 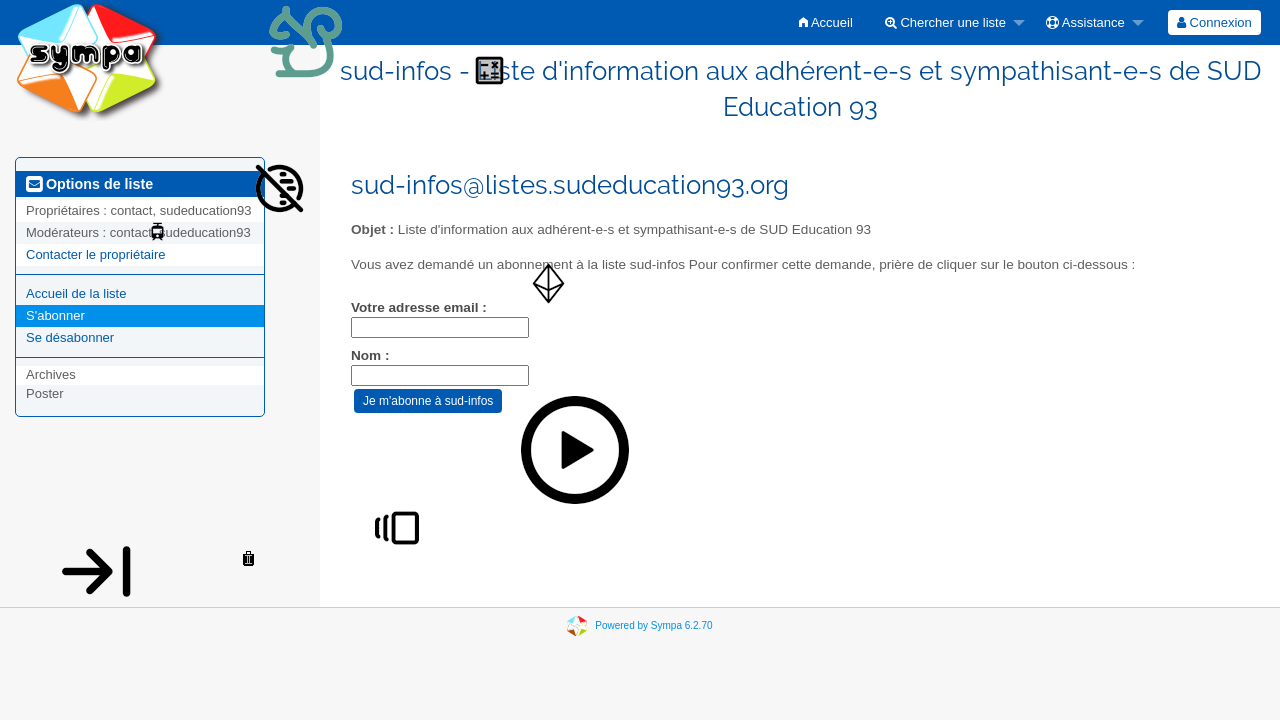 What do you see at coordinates (397, 528) in the screenshot?
I see `view version history` at bounding box center [397, 528].